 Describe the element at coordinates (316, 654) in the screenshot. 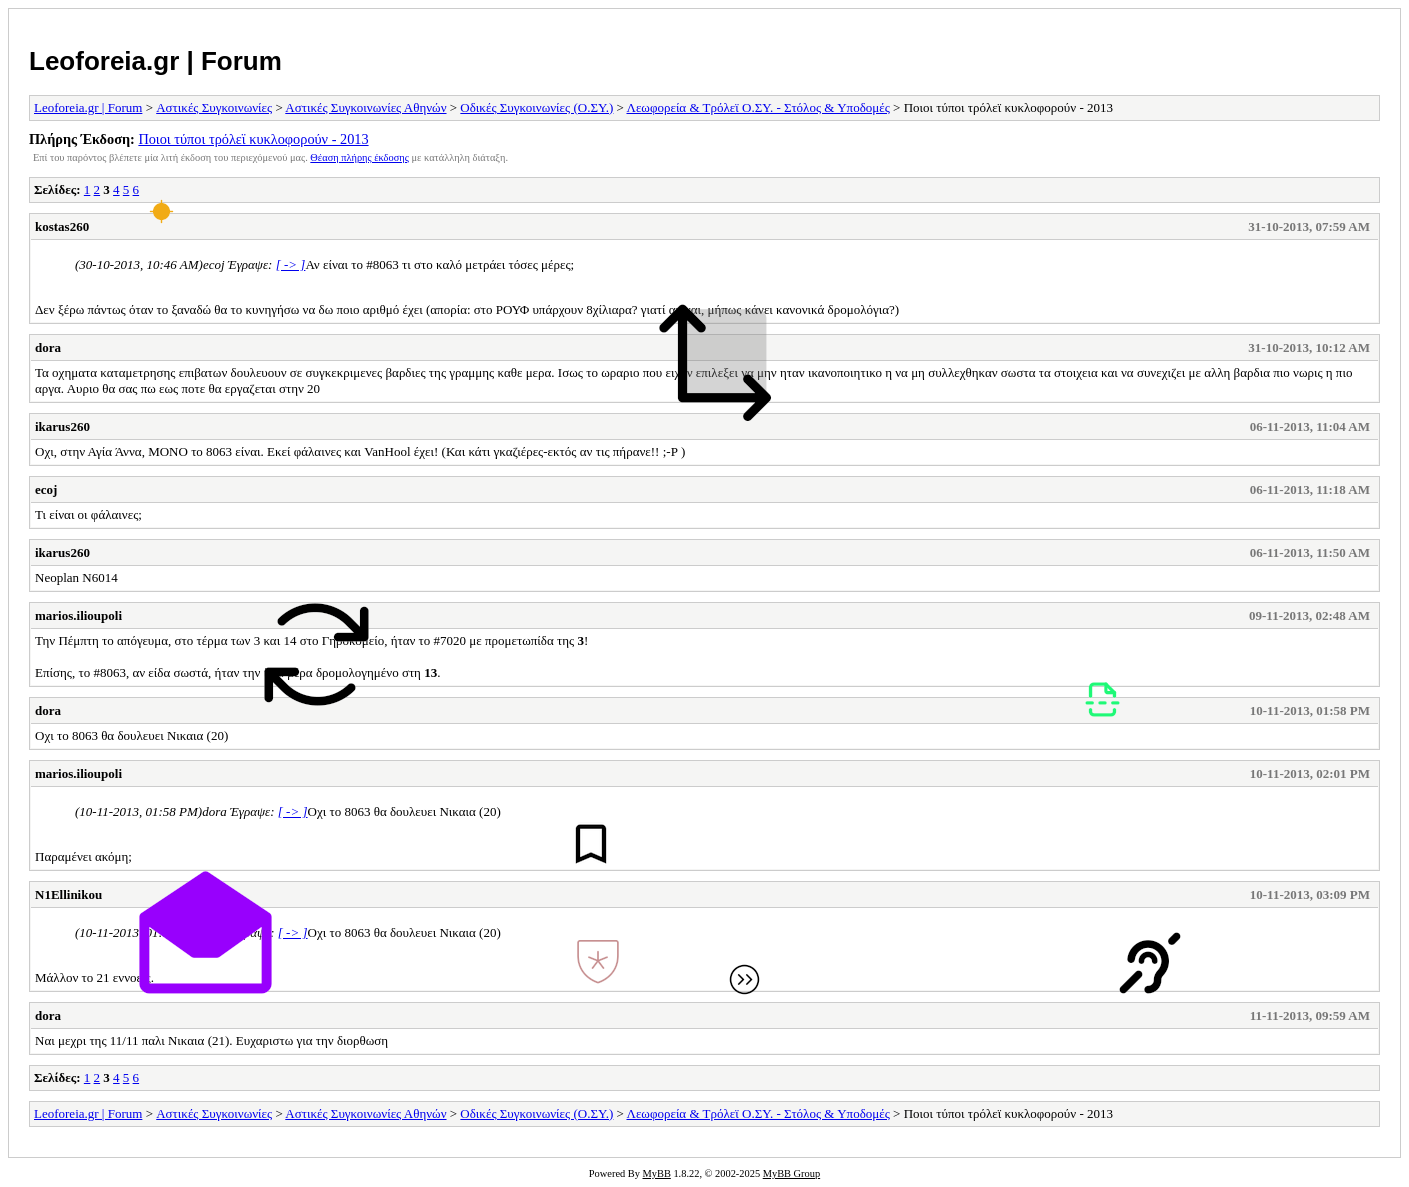

I see `refresh or reload content` at that location.